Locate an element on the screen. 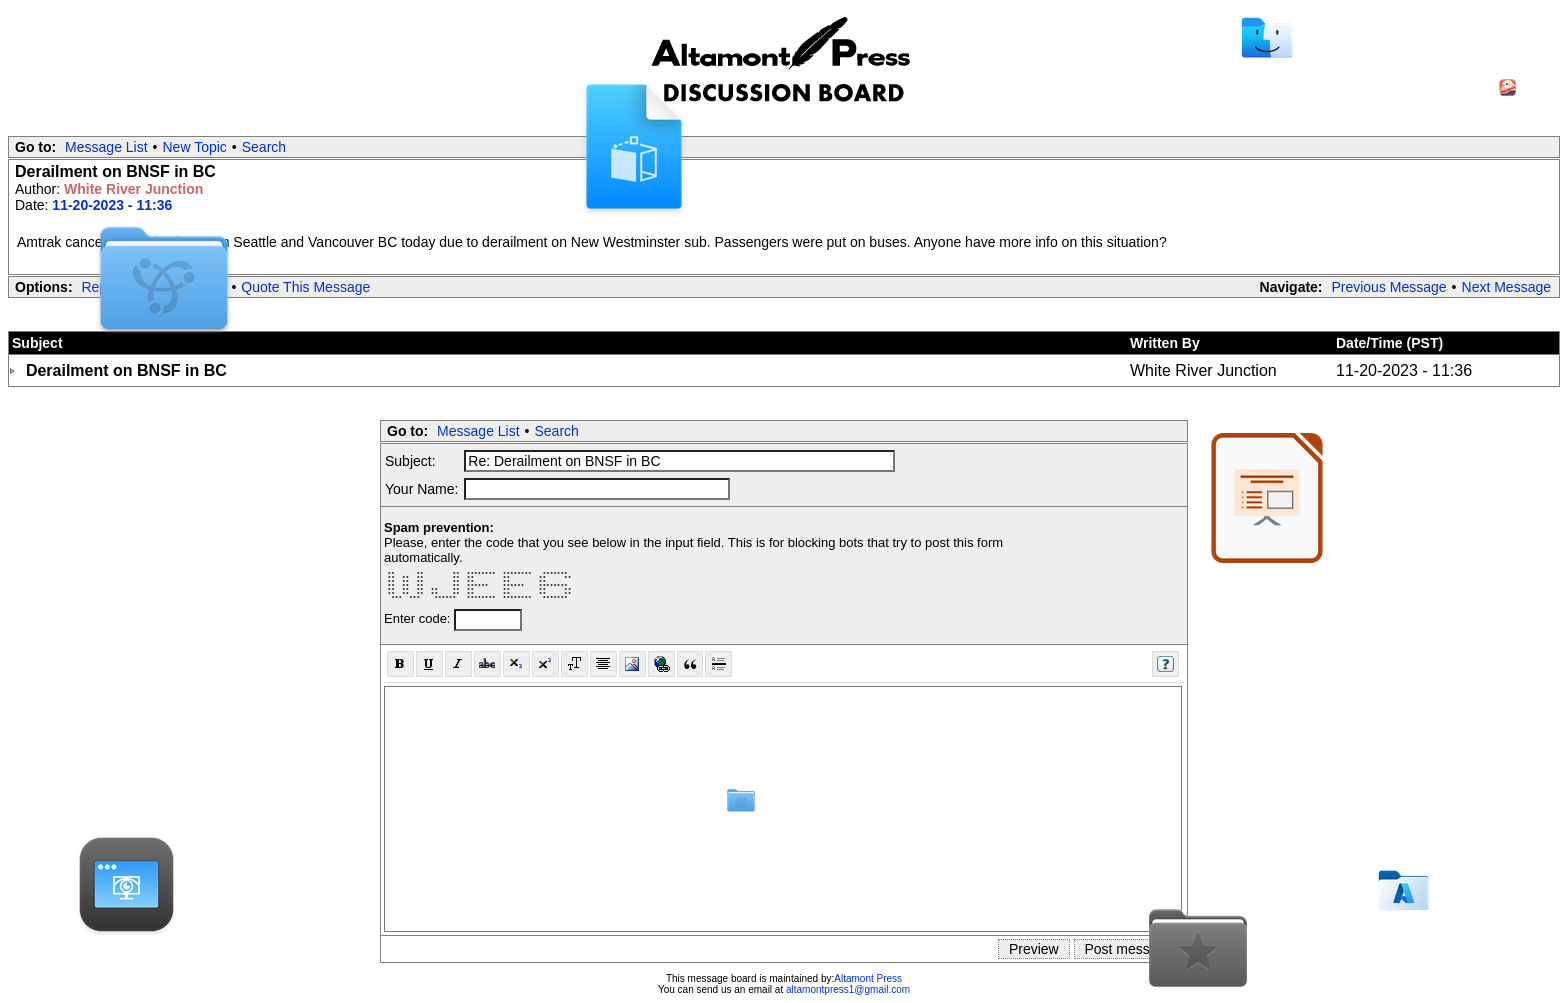 This screenshot has width=1568, height=1003. open a libreoffice impress presentation file is located at coordinates (1267, 498).